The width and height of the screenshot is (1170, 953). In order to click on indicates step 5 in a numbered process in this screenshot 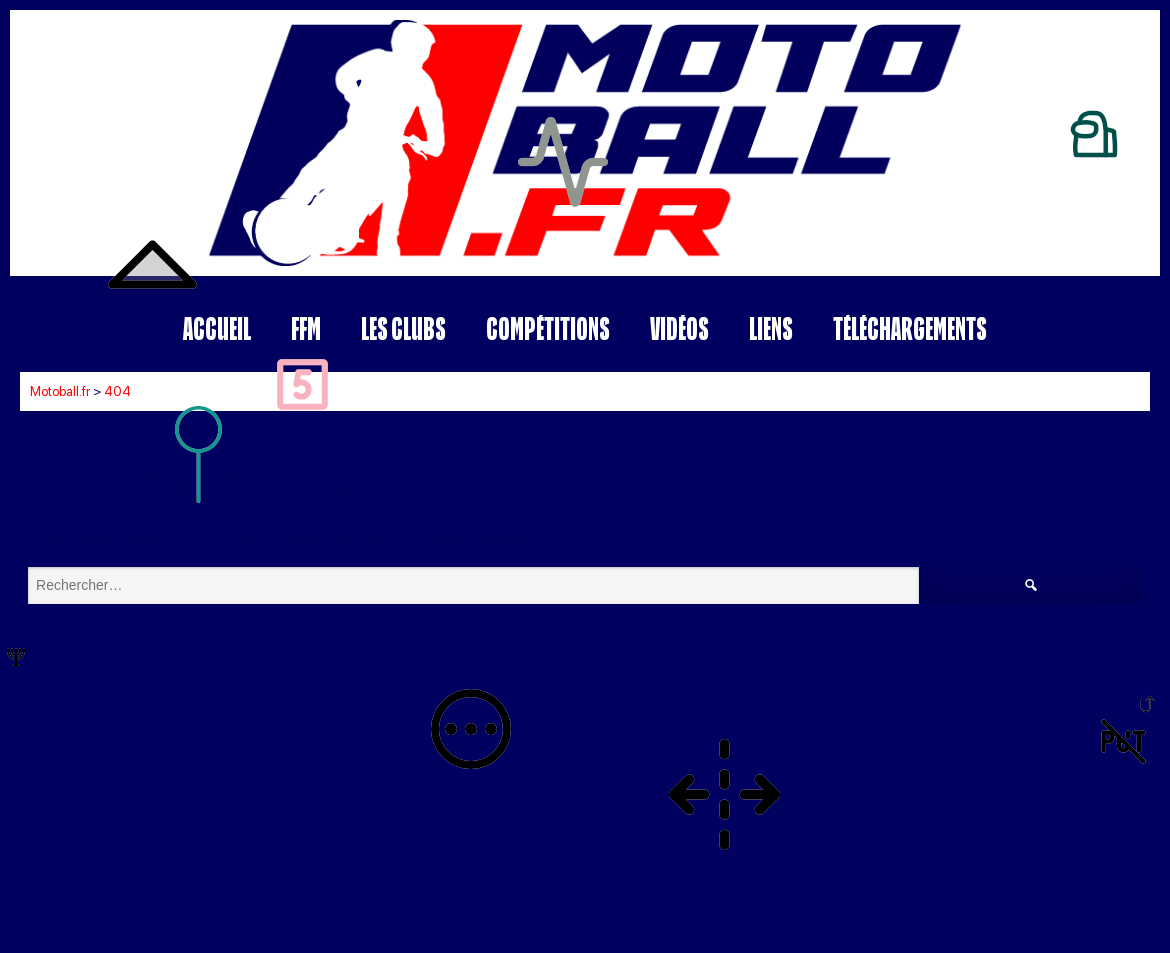, I will do `click(302, 384)`.